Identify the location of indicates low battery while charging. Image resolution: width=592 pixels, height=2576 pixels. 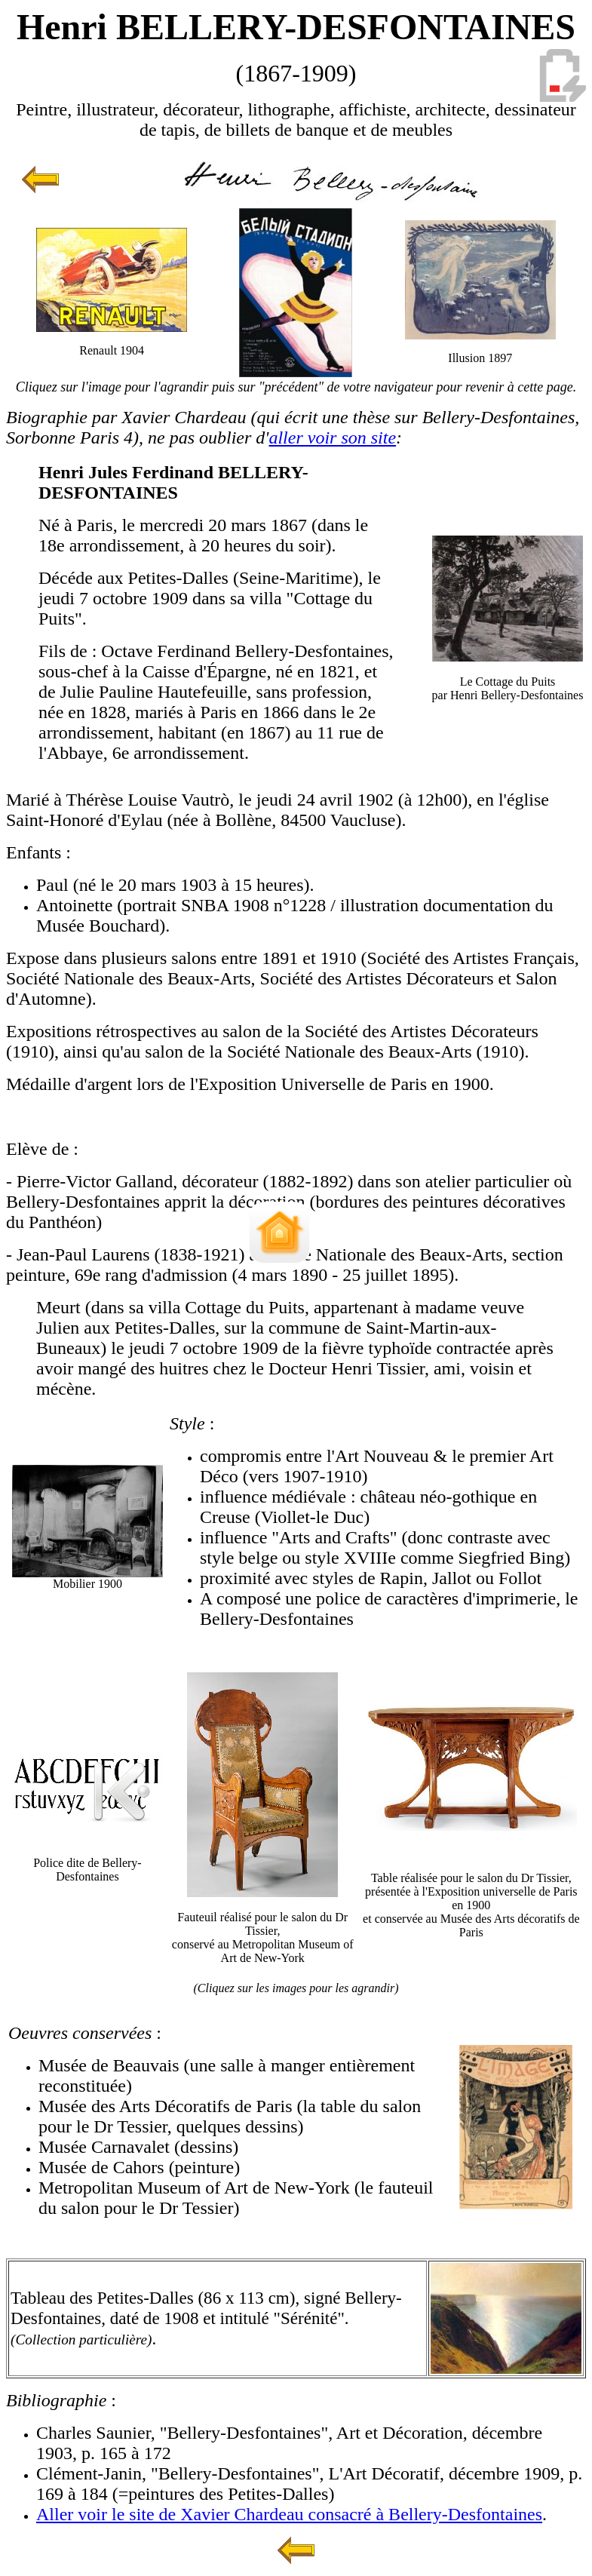
(560, 75).